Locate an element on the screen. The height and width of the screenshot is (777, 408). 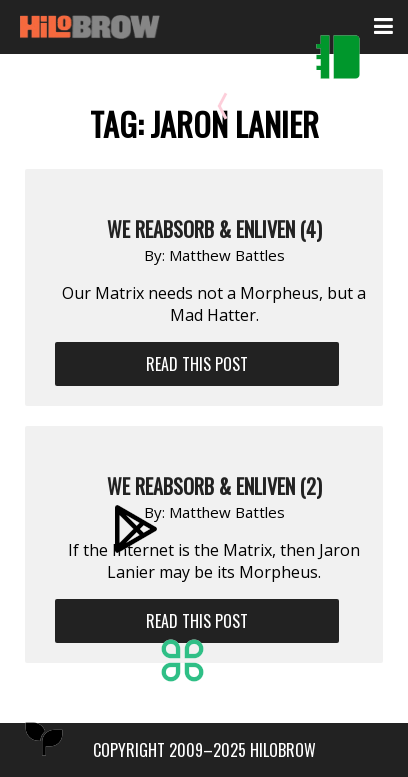
view booklet or documentation is located at coordinates (338, 57).